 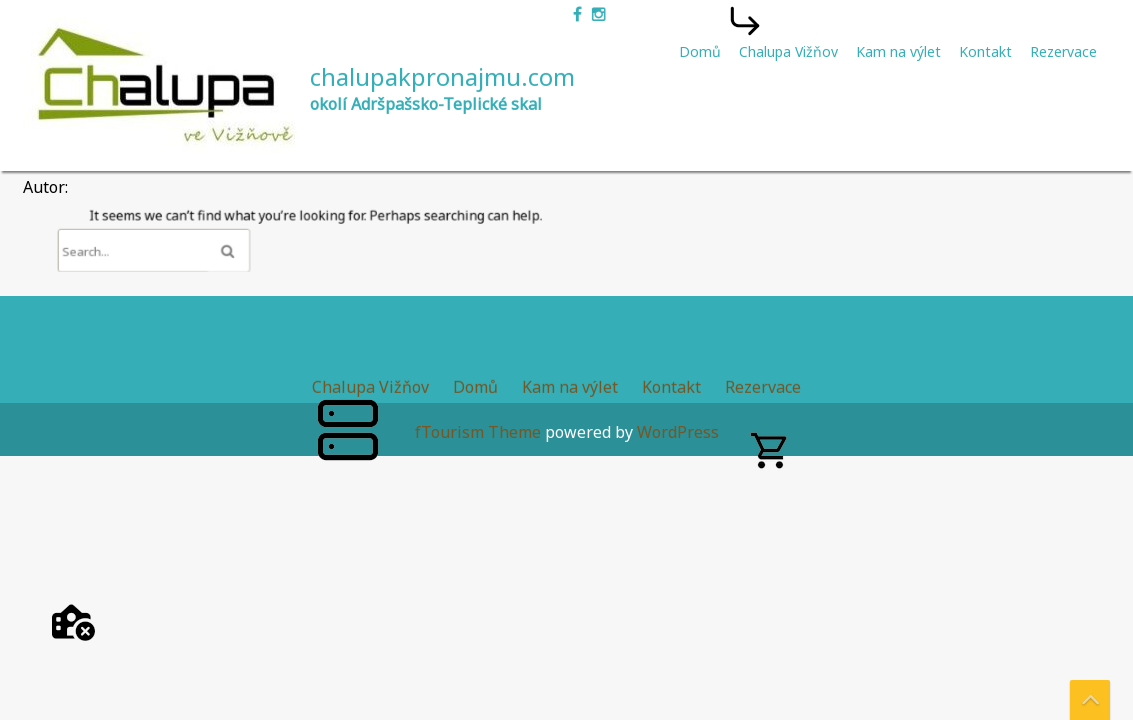 What do you see at coordinates (348, 430) in the screenshot?
I see `access server settings or status` at bounding box center [348, 430].